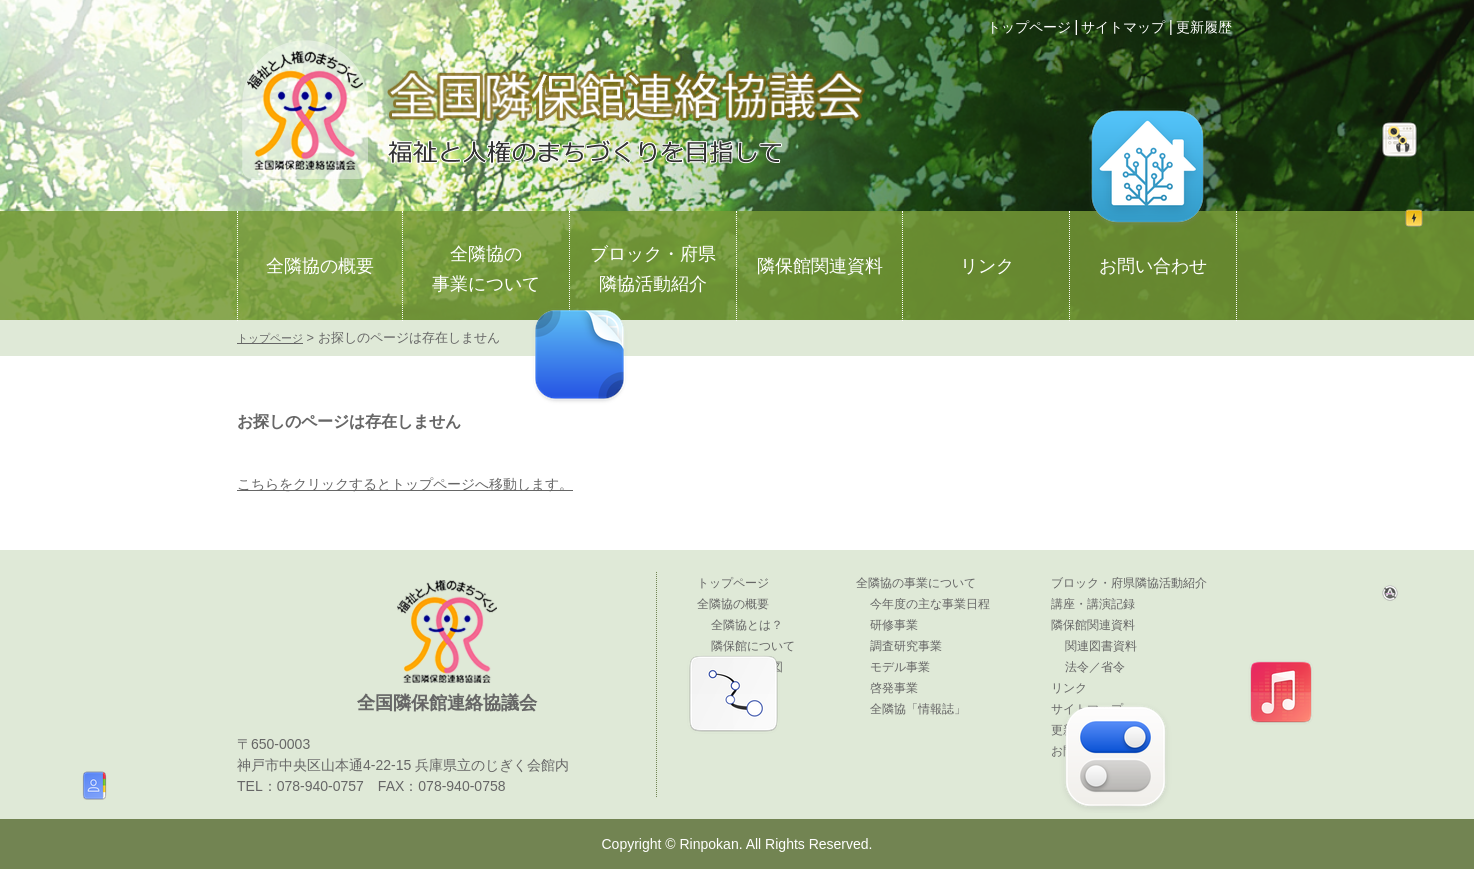 The width and height of the screenshot is (1474, 869). I want to click on open a karbon vector graphics file, so click(733, 690).